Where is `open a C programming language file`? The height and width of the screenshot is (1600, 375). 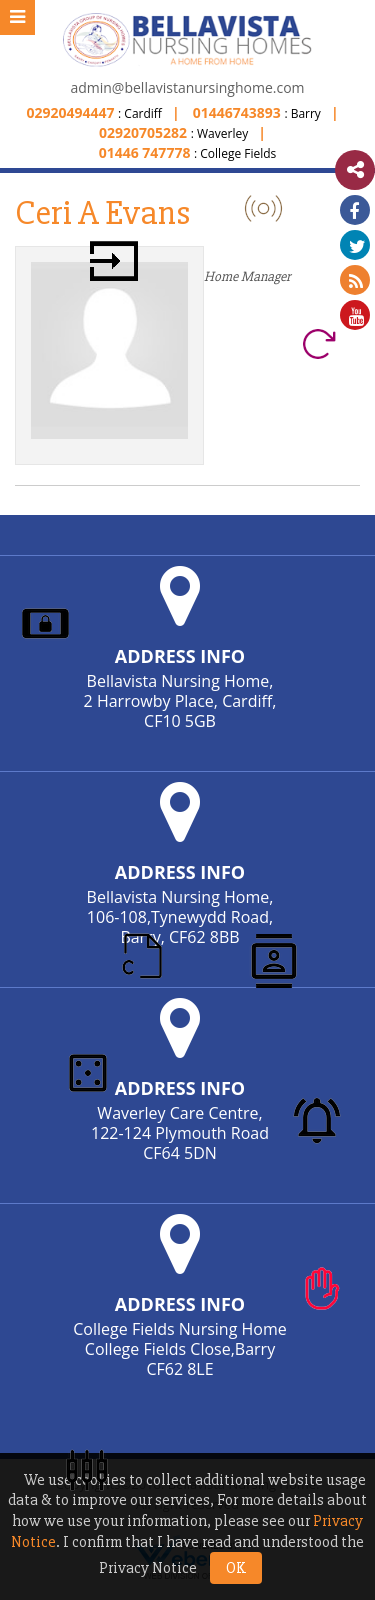
open a C programming language file is located at coordinates (143, 956).